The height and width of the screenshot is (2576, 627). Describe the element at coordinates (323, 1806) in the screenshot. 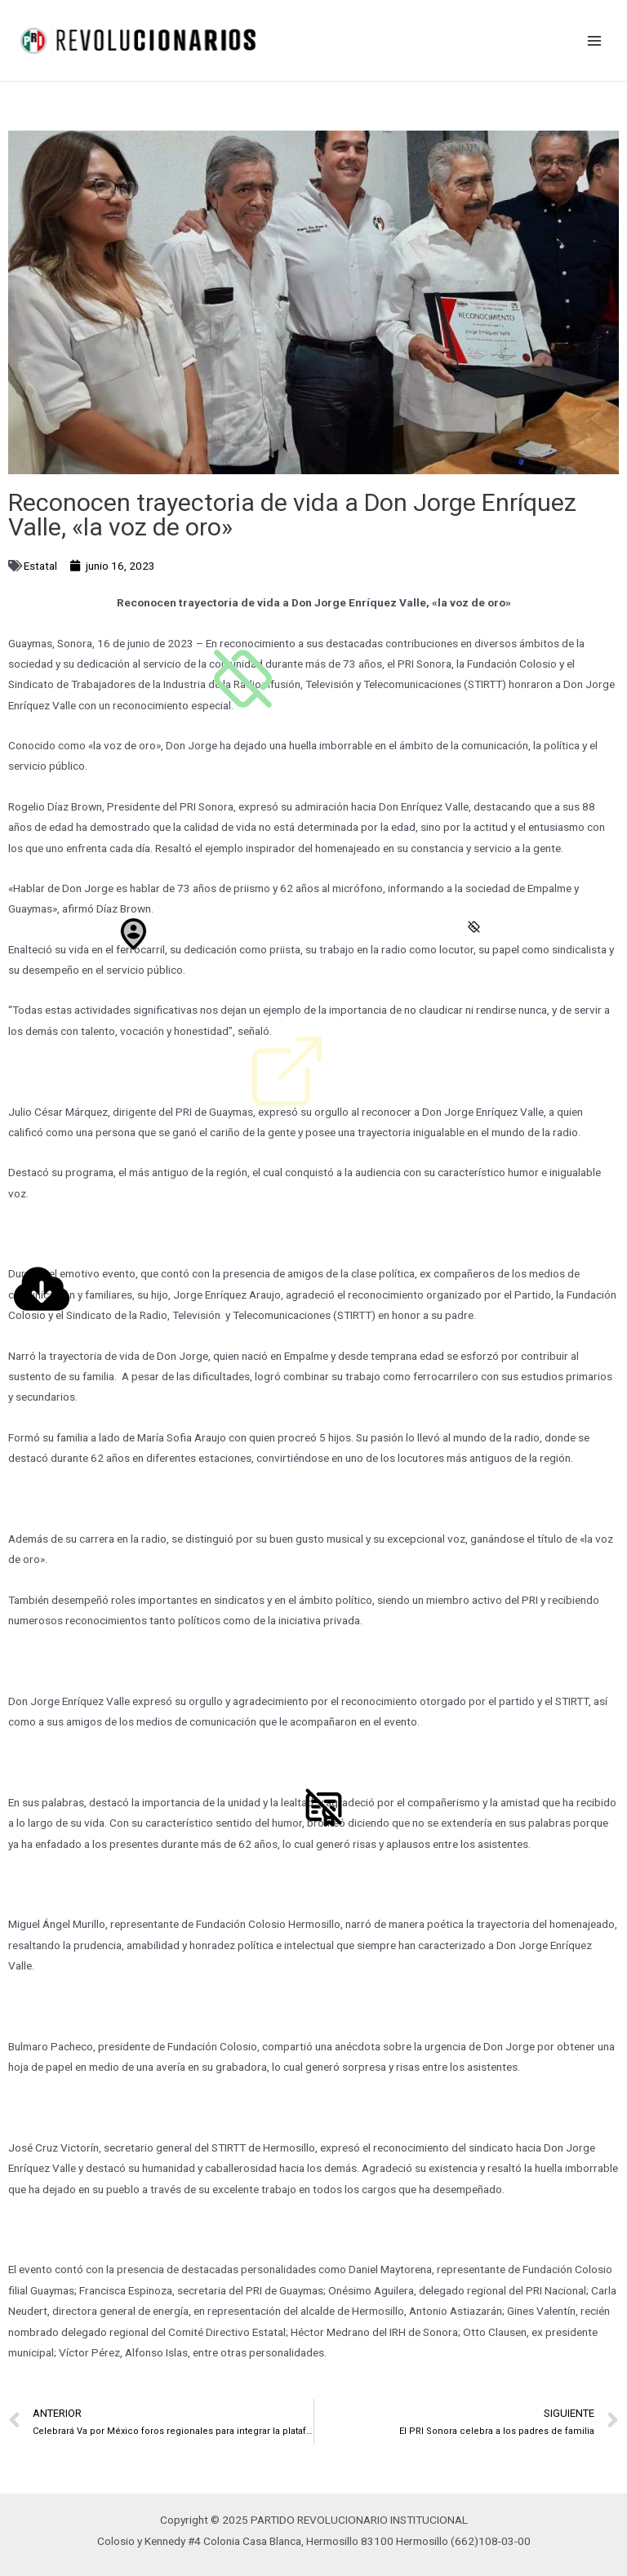

I see `certificate or credential is unavailable` at that location.